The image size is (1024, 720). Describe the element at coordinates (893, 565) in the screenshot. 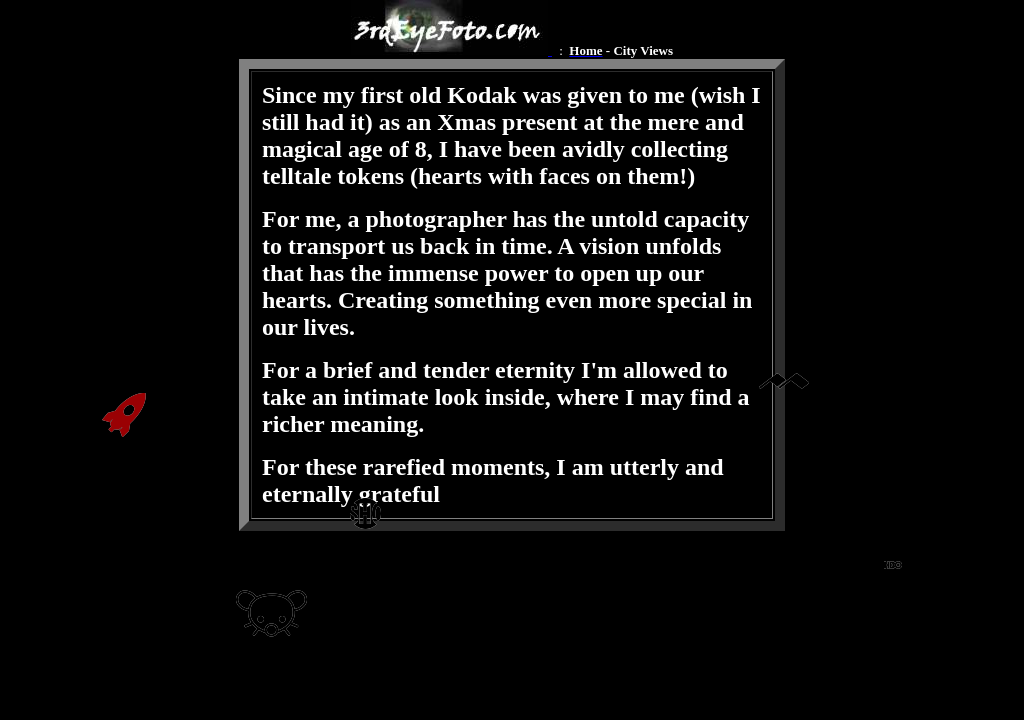

I see `open the HBO streaming app` at that location.